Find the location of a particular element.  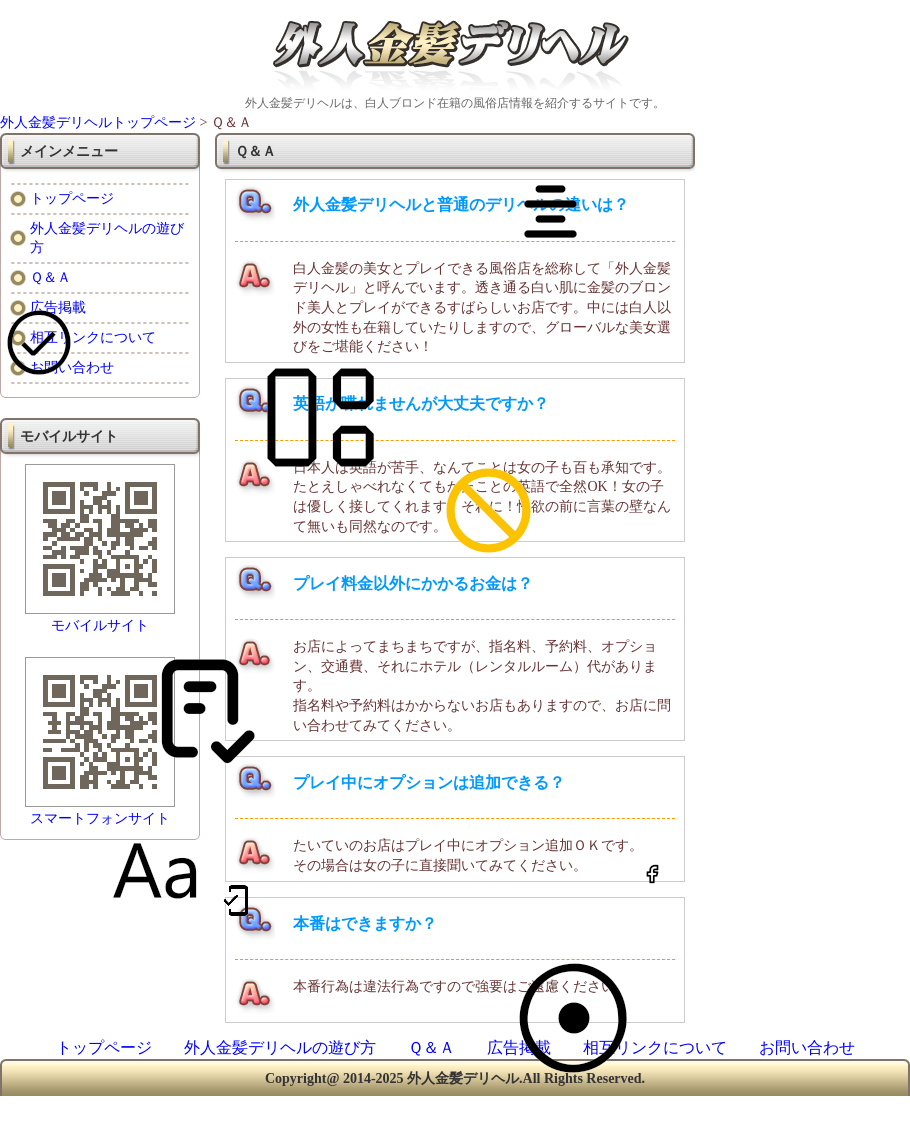

view your task checklist is located at coordinates (205, 708).